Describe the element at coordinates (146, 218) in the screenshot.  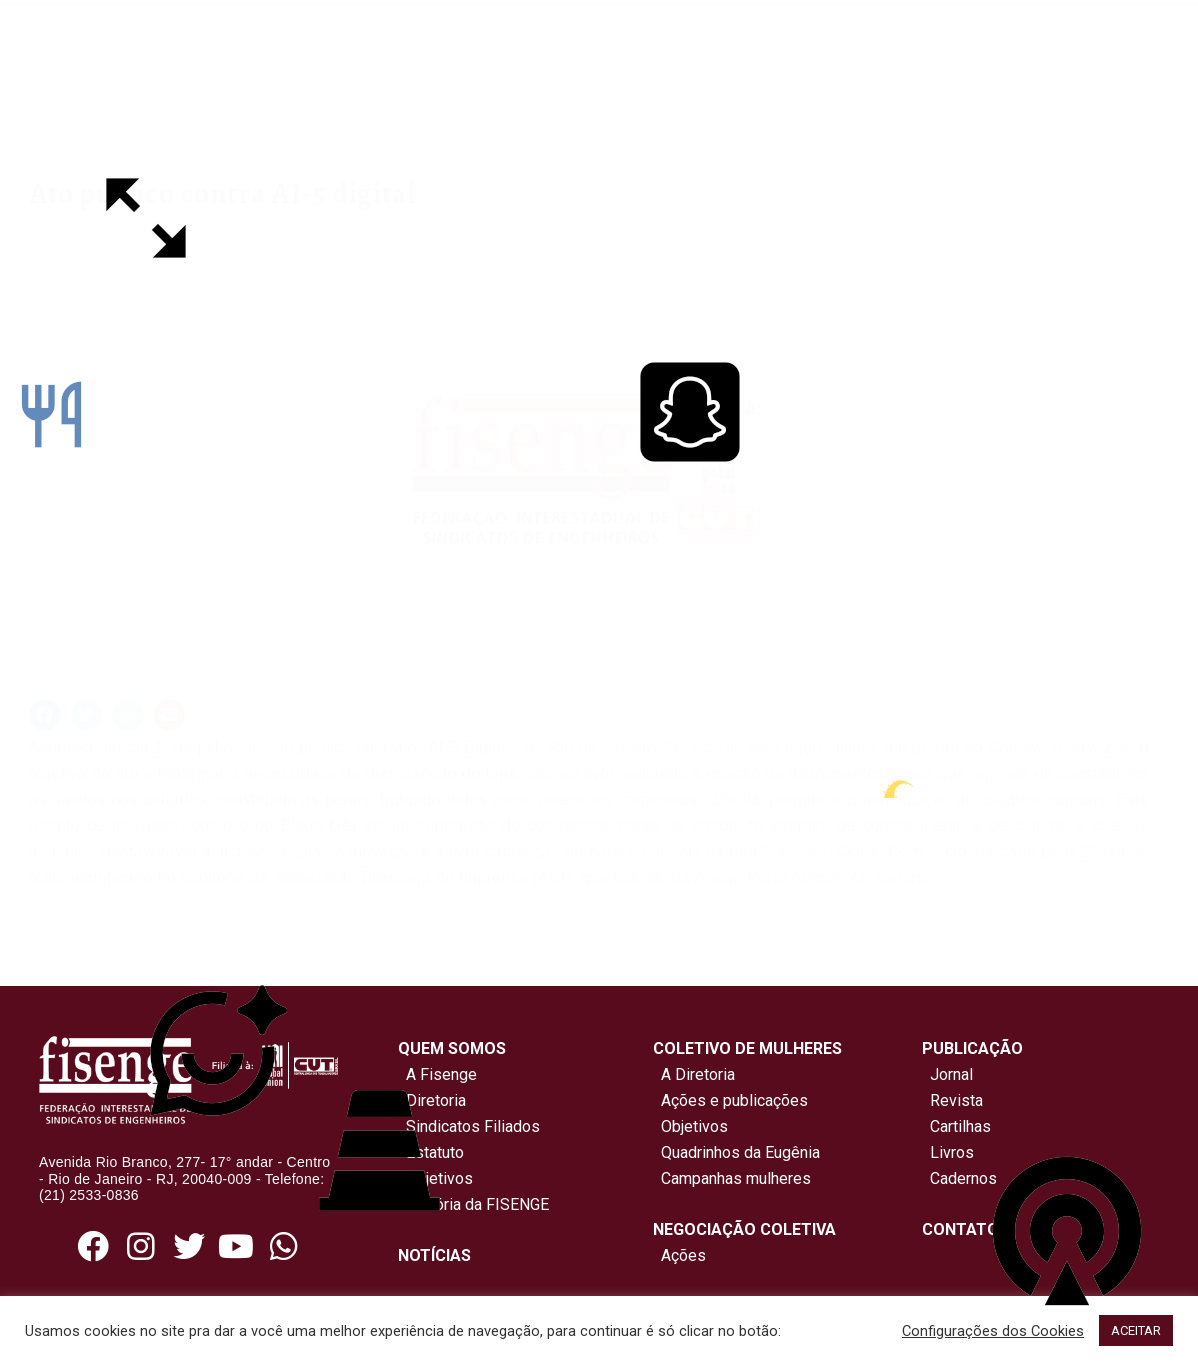
I see `expand content to fullscreen` at that location.